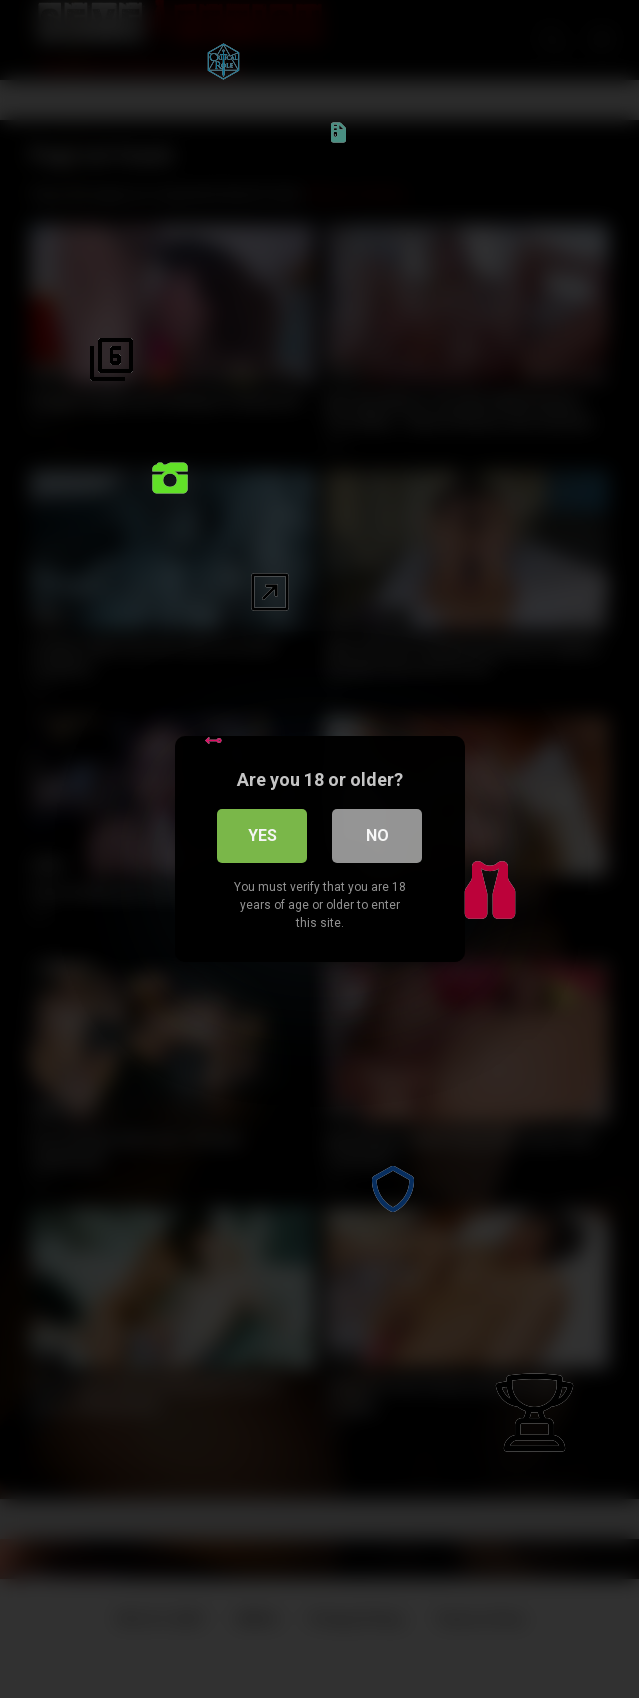  What do you see at coordinates (270, 592) in the screenshot?
I see `open link in new window` at bounding box center [270, 592].